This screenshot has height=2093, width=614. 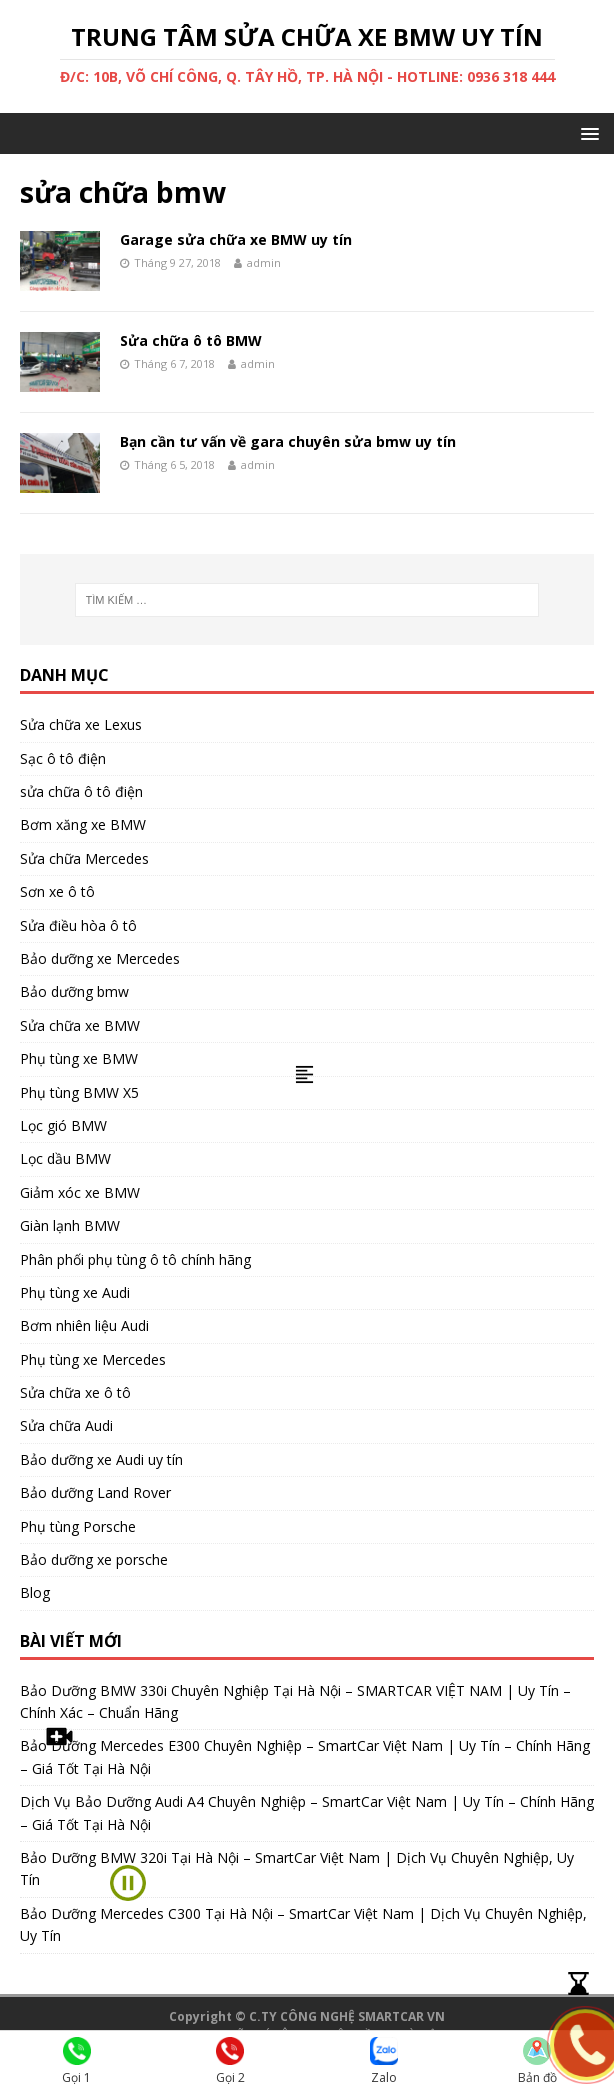 I want to click on start a new video call, so click(x=59, y=1736).